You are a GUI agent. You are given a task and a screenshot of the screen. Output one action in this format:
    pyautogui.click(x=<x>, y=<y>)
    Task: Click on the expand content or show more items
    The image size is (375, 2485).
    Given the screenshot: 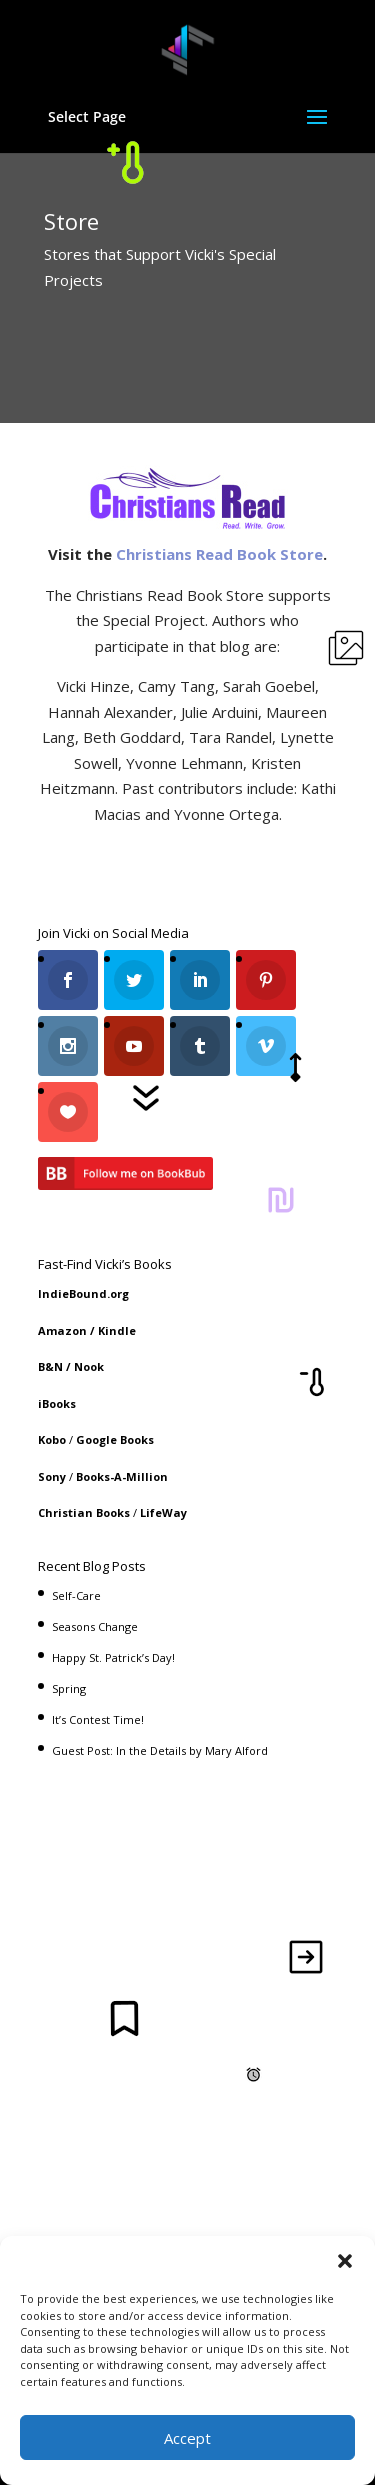 What is the action you would take?
    pyautogui.click(x=146, y=1098)
    